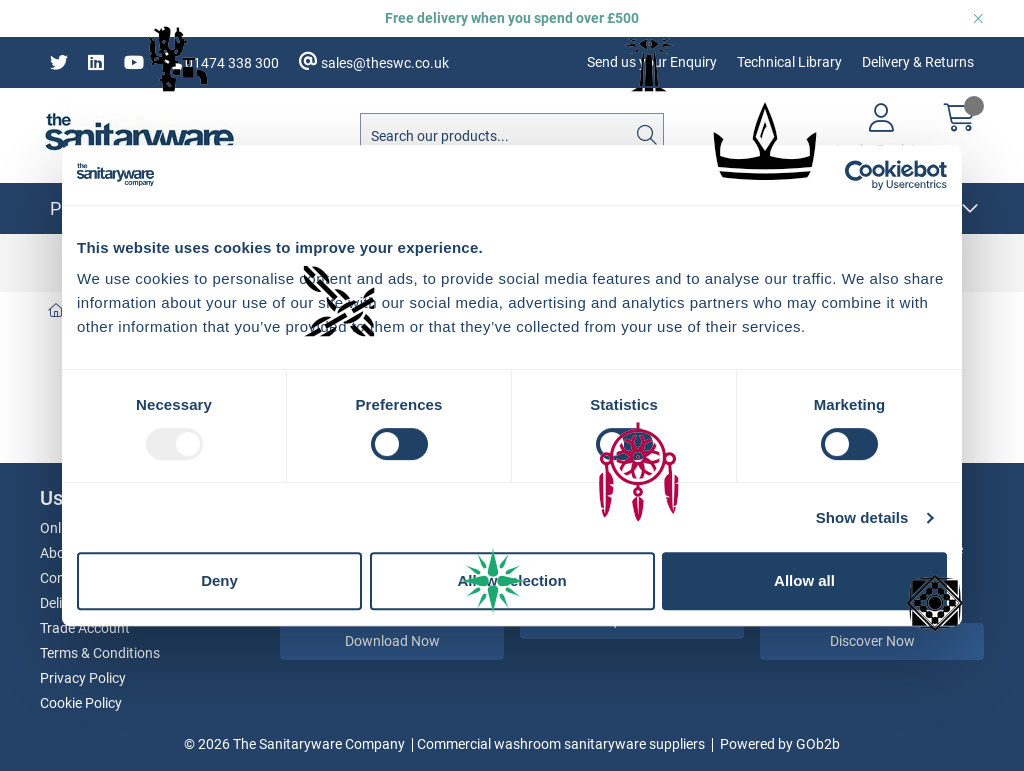 The height and width of the screenshot is (771, 1024). What do you see at coordinates (935, 603) in the screenshot?
I see `decorative geometric pattern or badge element` at bounding box center [935, 603].